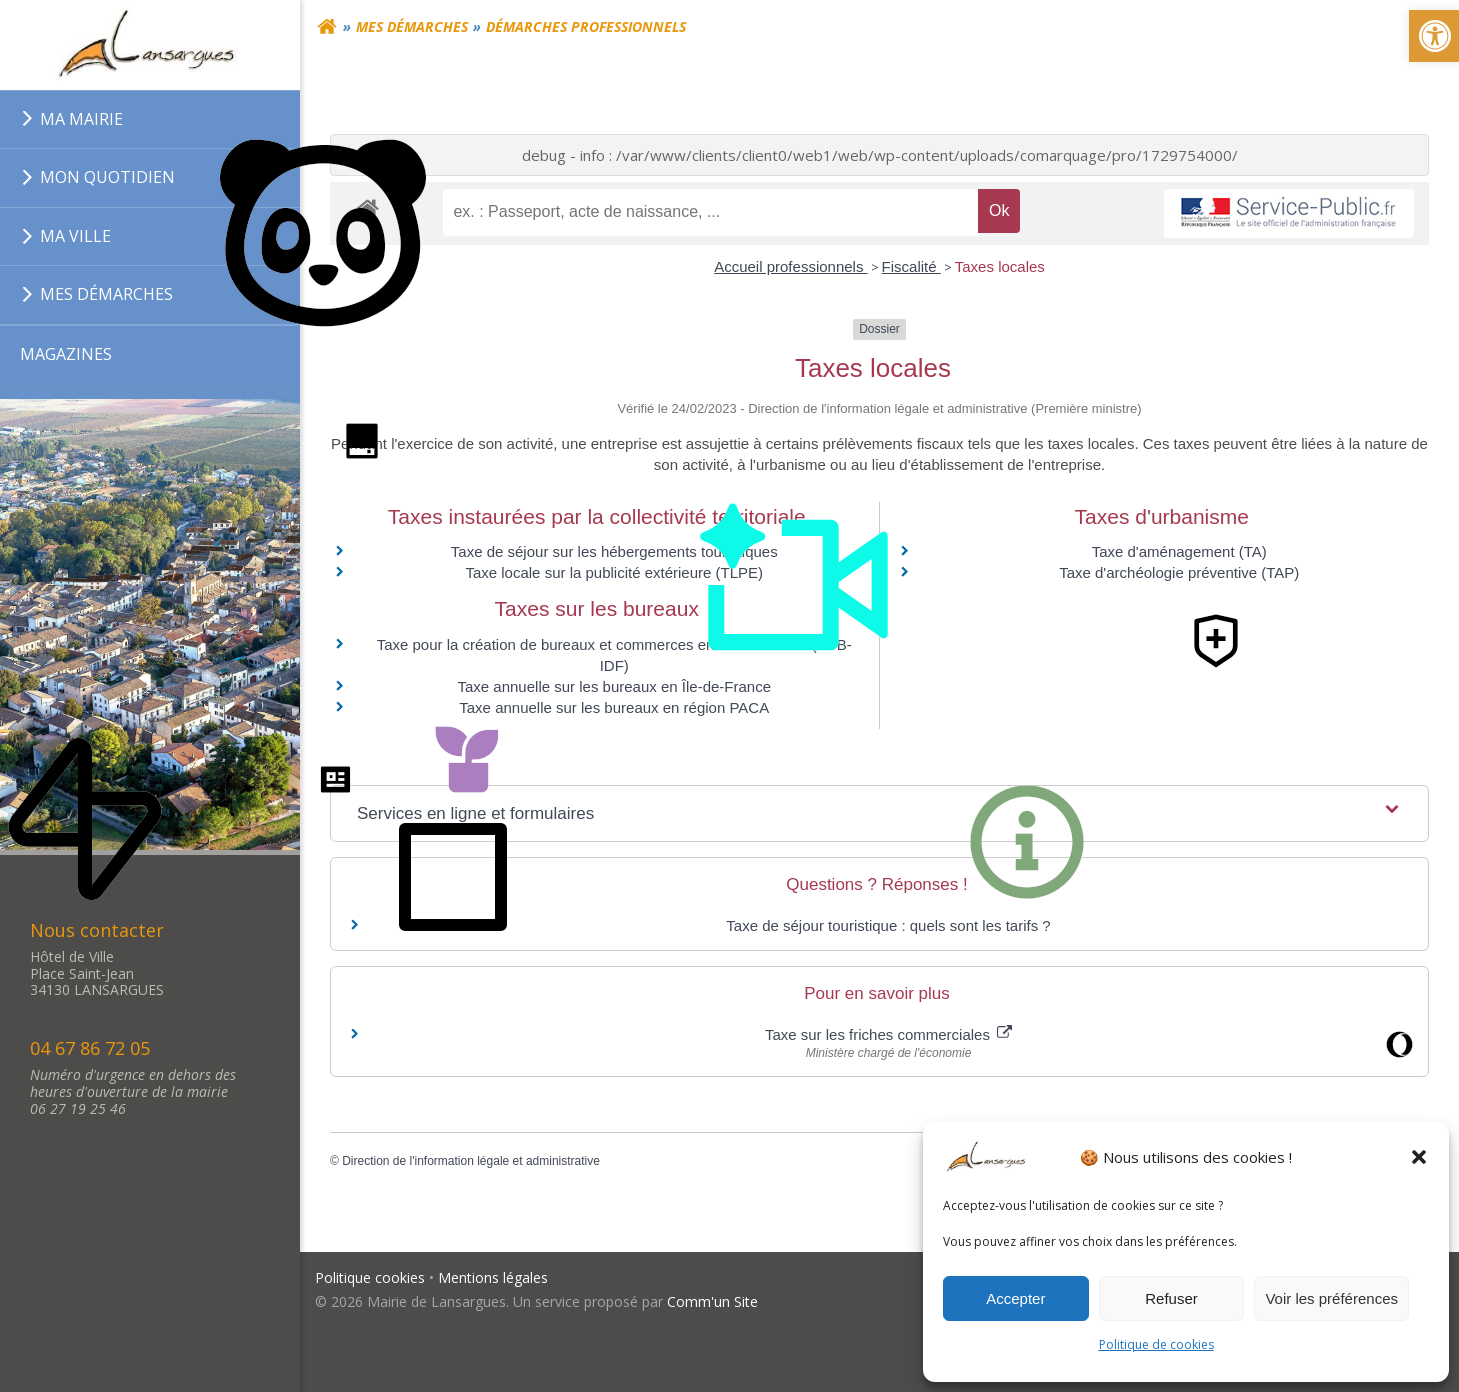  What do you see at coordinates (323, 233) in the screenshot?
I see `open Monica AI assistant` at bounding box center [323, 233].